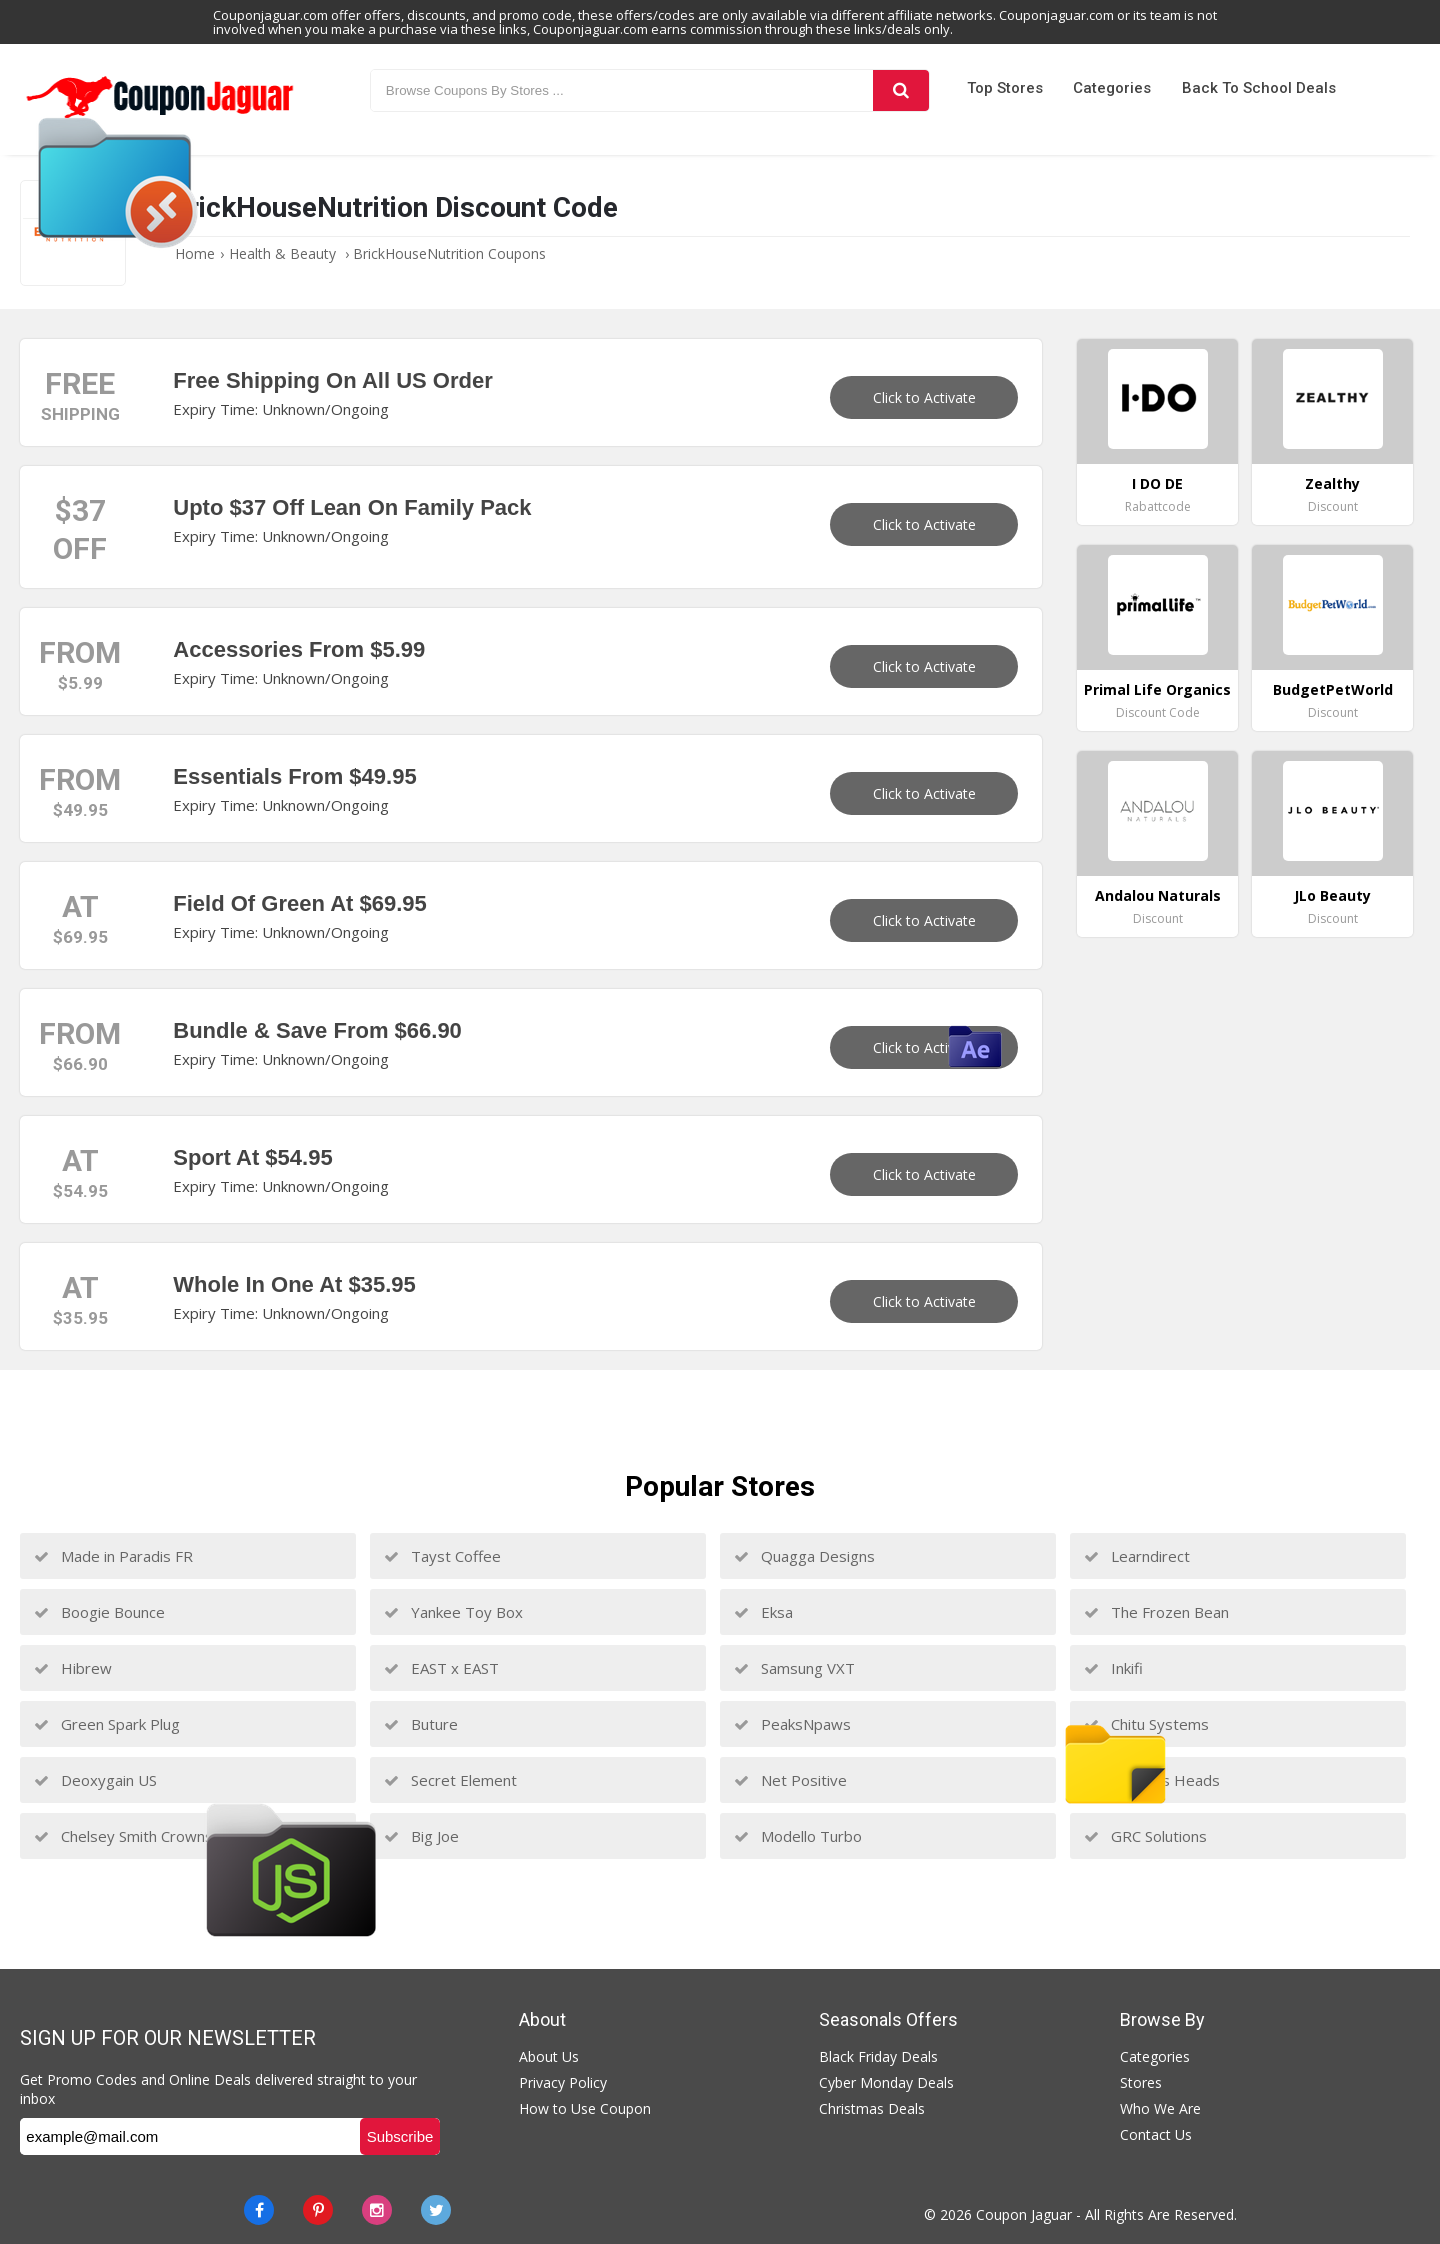 Image resolution: width=1440 pixels, height=2244 pixels. Describe the element at coordinates (290, 1874) in the screenshot. I see `folder containing node.js project files` at that location.